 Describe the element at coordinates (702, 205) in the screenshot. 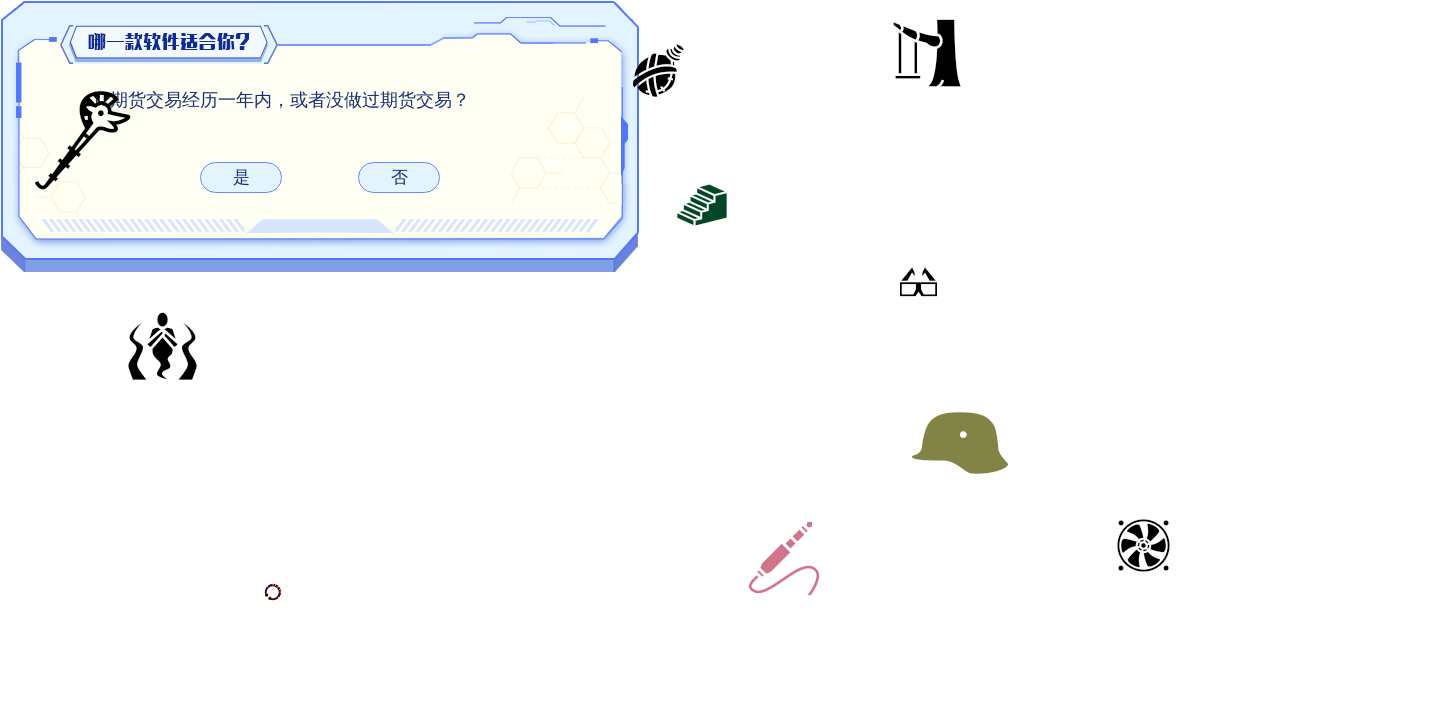

I see `navigate between levels or floors` at that location.